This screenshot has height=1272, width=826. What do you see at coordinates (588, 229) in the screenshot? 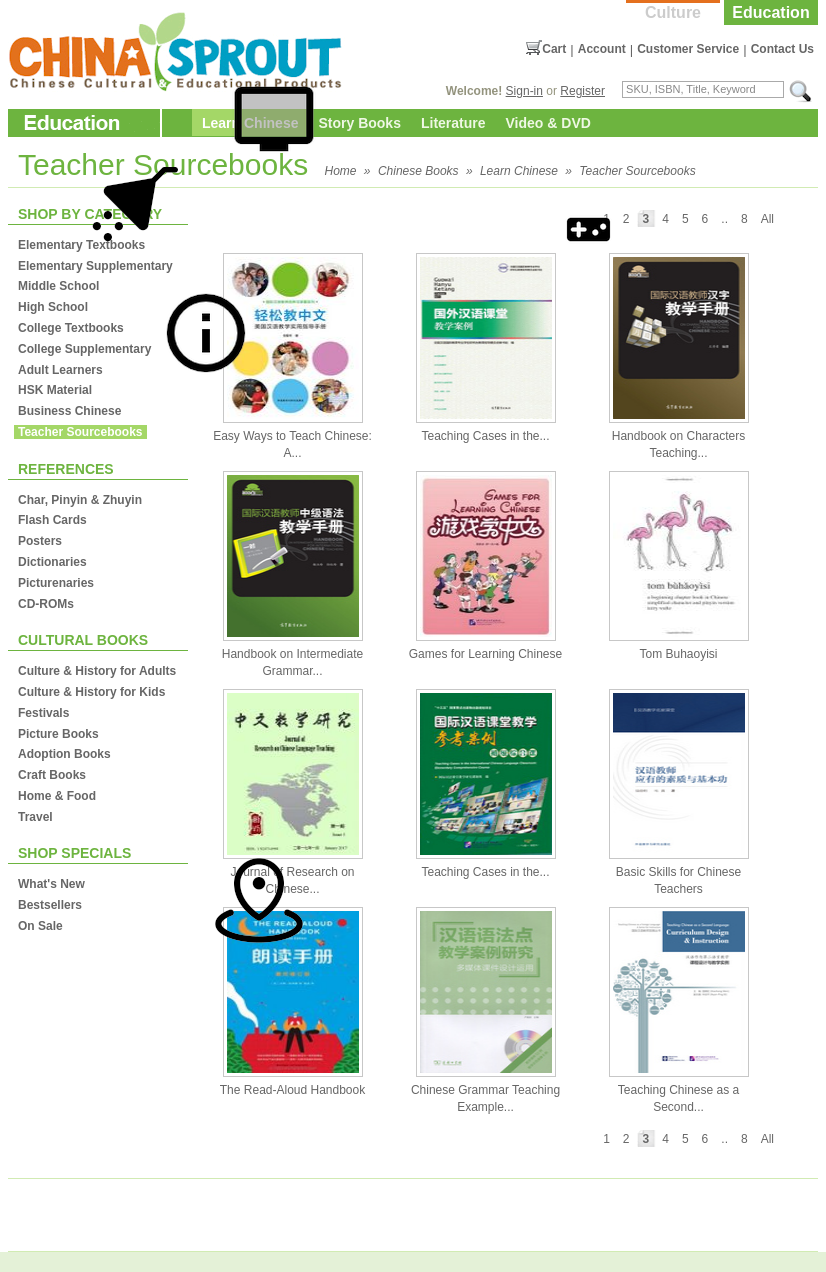
I see `access games or gaming features` at bounding box center [588, 229].